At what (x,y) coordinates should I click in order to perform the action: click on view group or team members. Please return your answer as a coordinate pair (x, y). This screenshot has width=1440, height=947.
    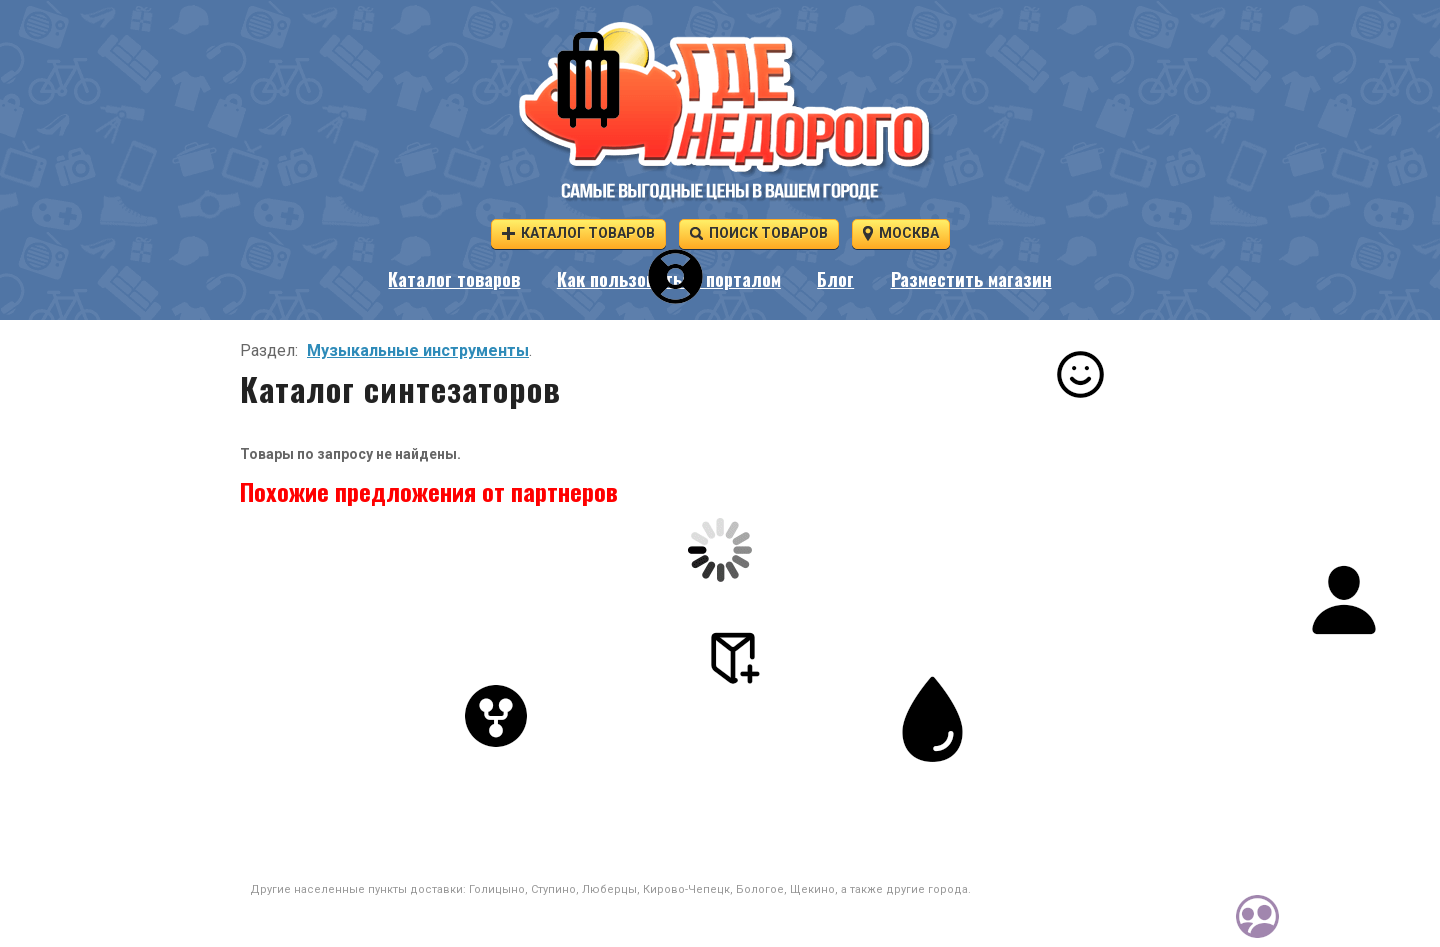
    Looking at the image, I should click on (1257, 916).